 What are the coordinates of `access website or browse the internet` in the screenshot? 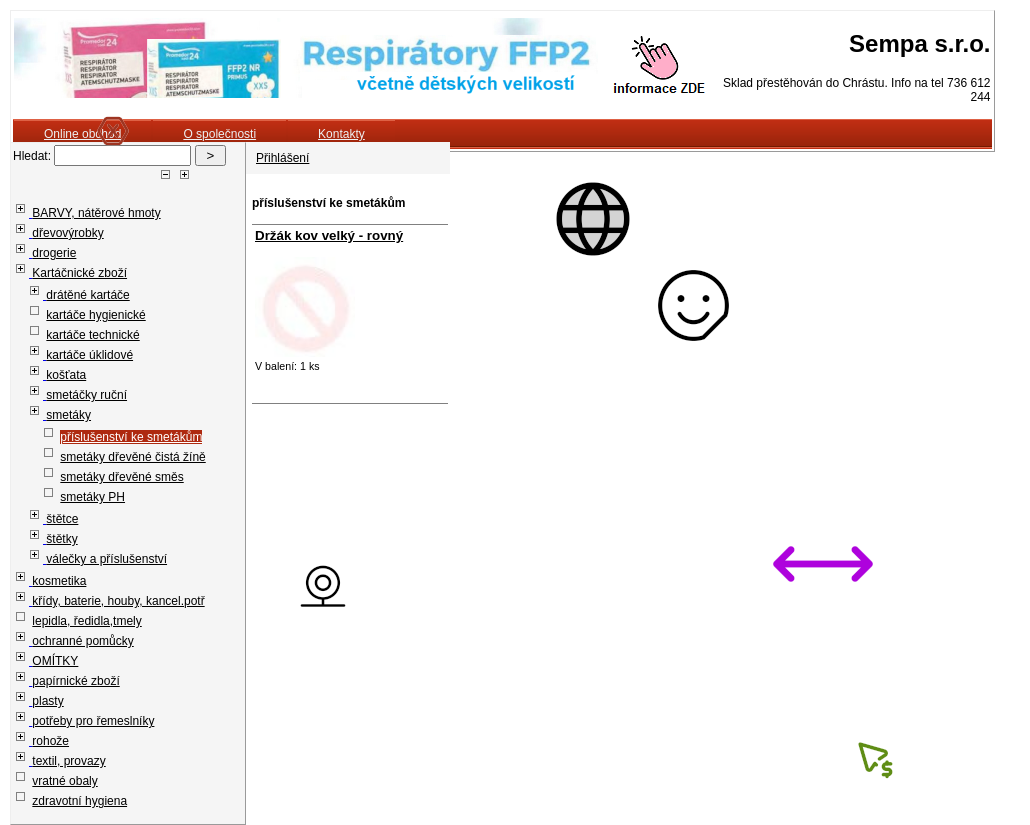 It's located at (593, 219).